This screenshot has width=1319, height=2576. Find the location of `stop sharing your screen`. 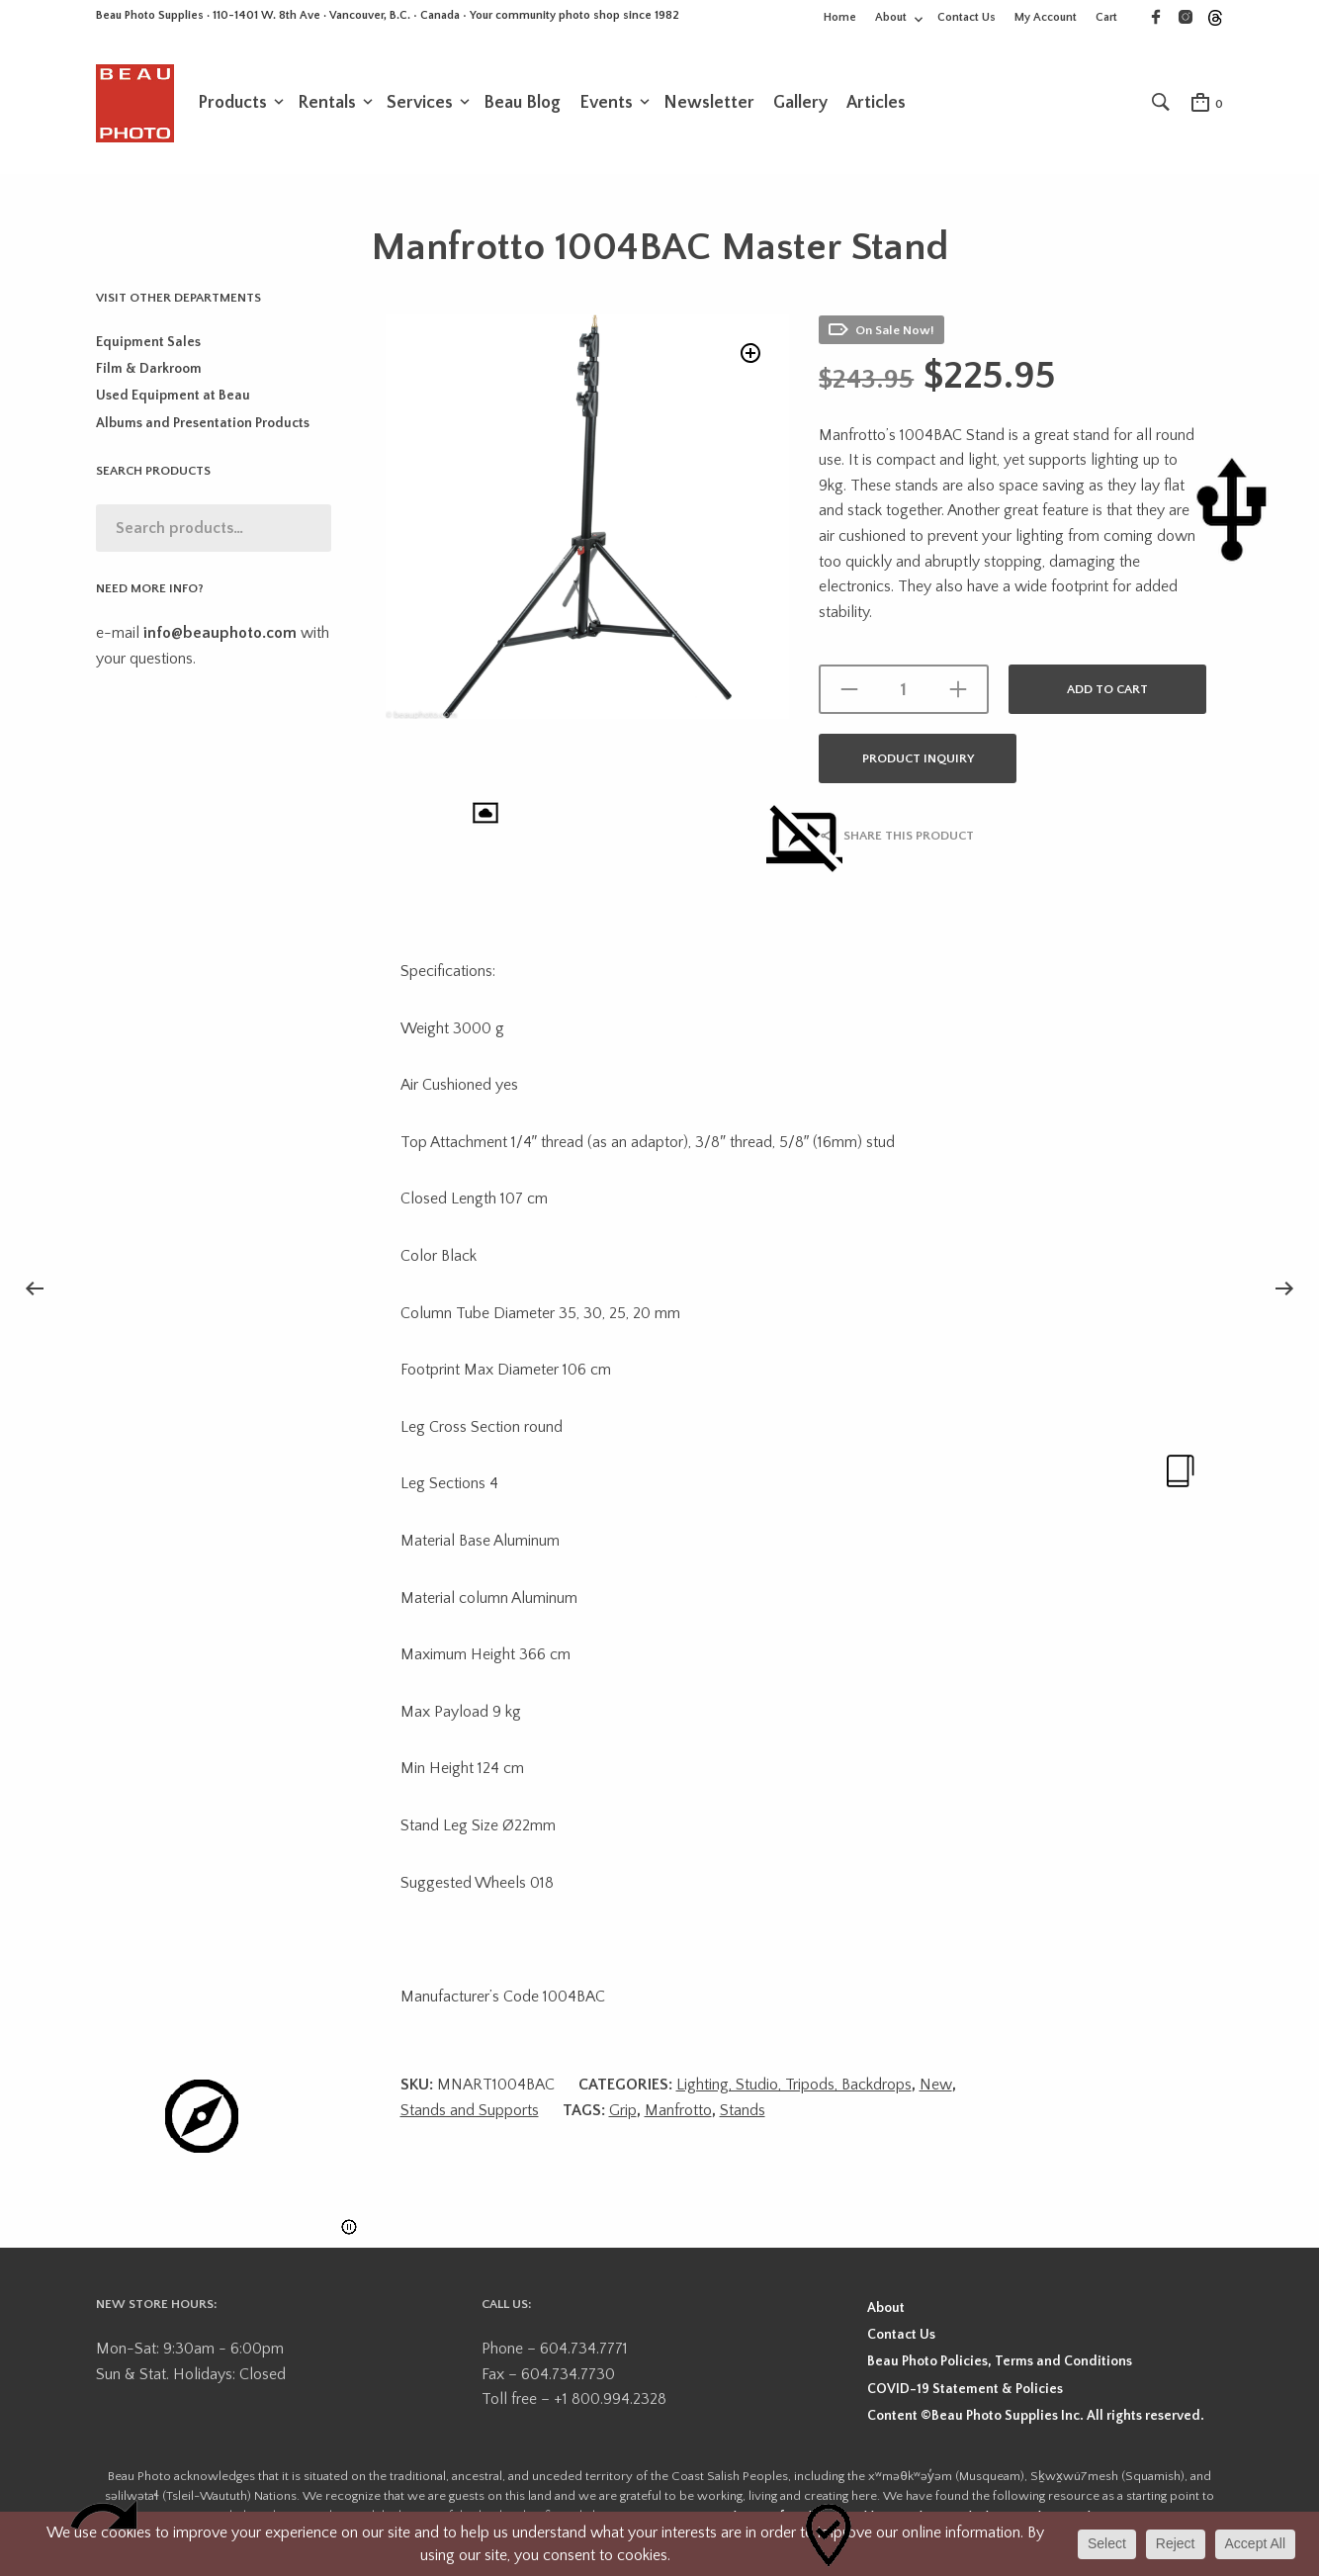

stop sharing your screen is located at coordinates (804, 838).